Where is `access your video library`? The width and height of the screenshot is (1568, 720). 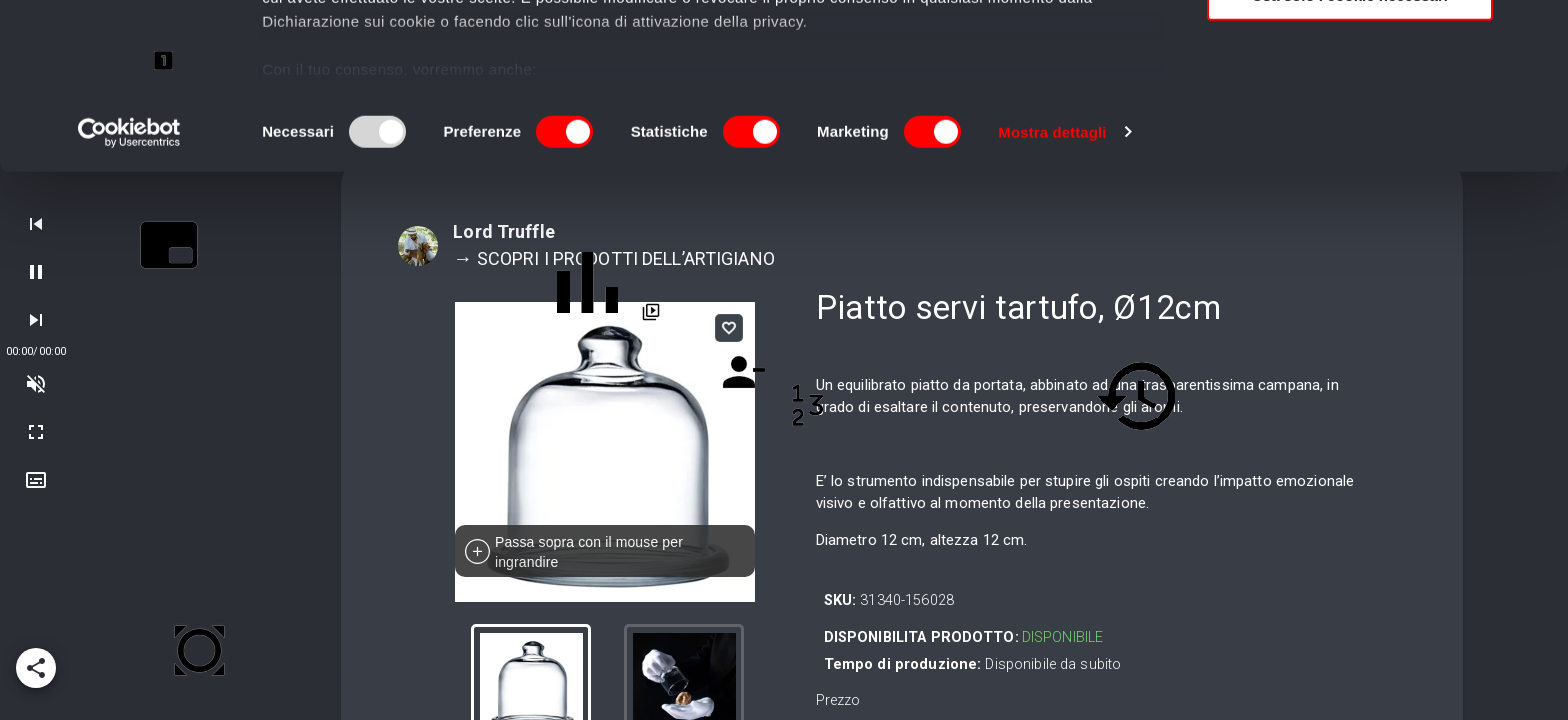
access your video library is located at coordinates (651, 312).